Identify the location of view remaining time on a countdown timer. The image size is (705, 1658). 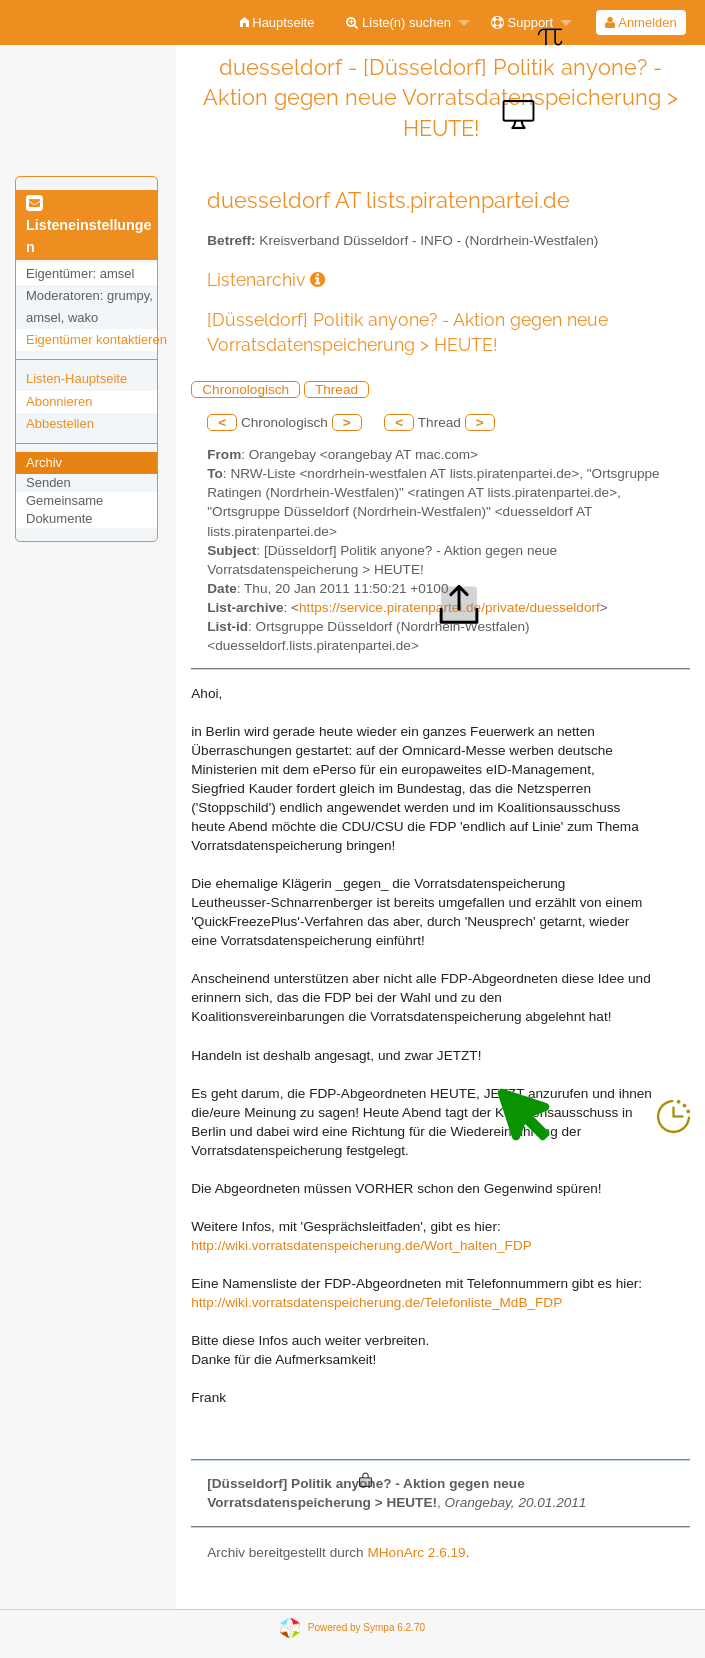
(673, 1116).